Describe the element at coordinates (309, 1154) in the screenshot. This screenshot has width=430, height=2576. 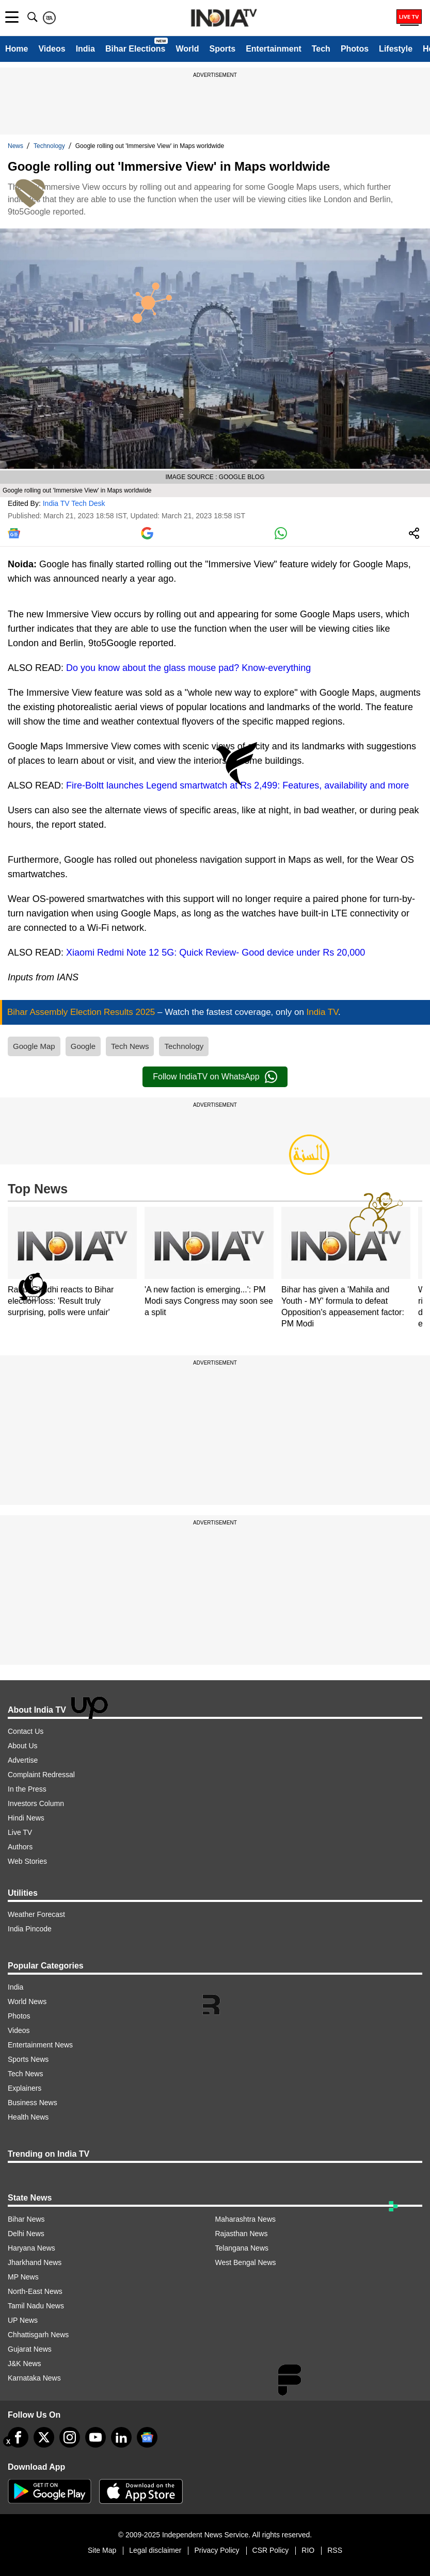
I see `US Sunnah Foundation logo` at that location.